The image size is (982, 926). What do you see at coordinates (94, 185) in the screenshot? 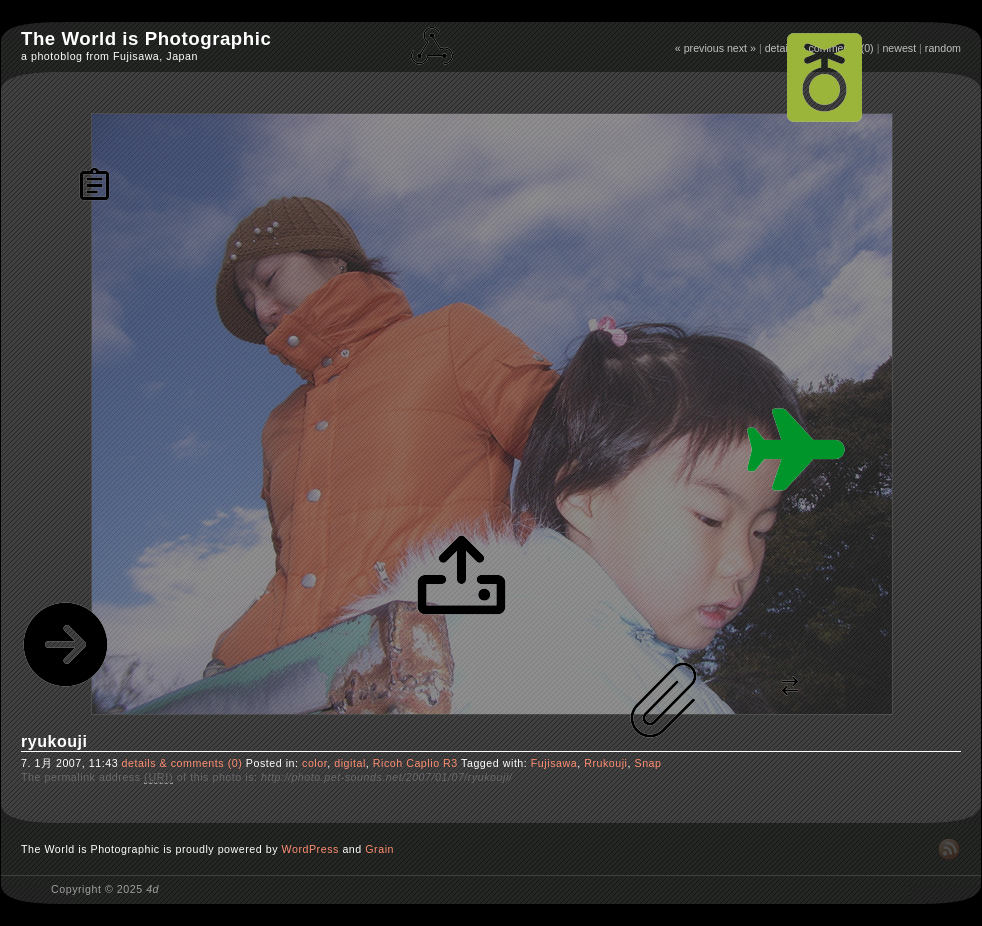
I see `view assignments or tasks` at bounding box center [94, 185].